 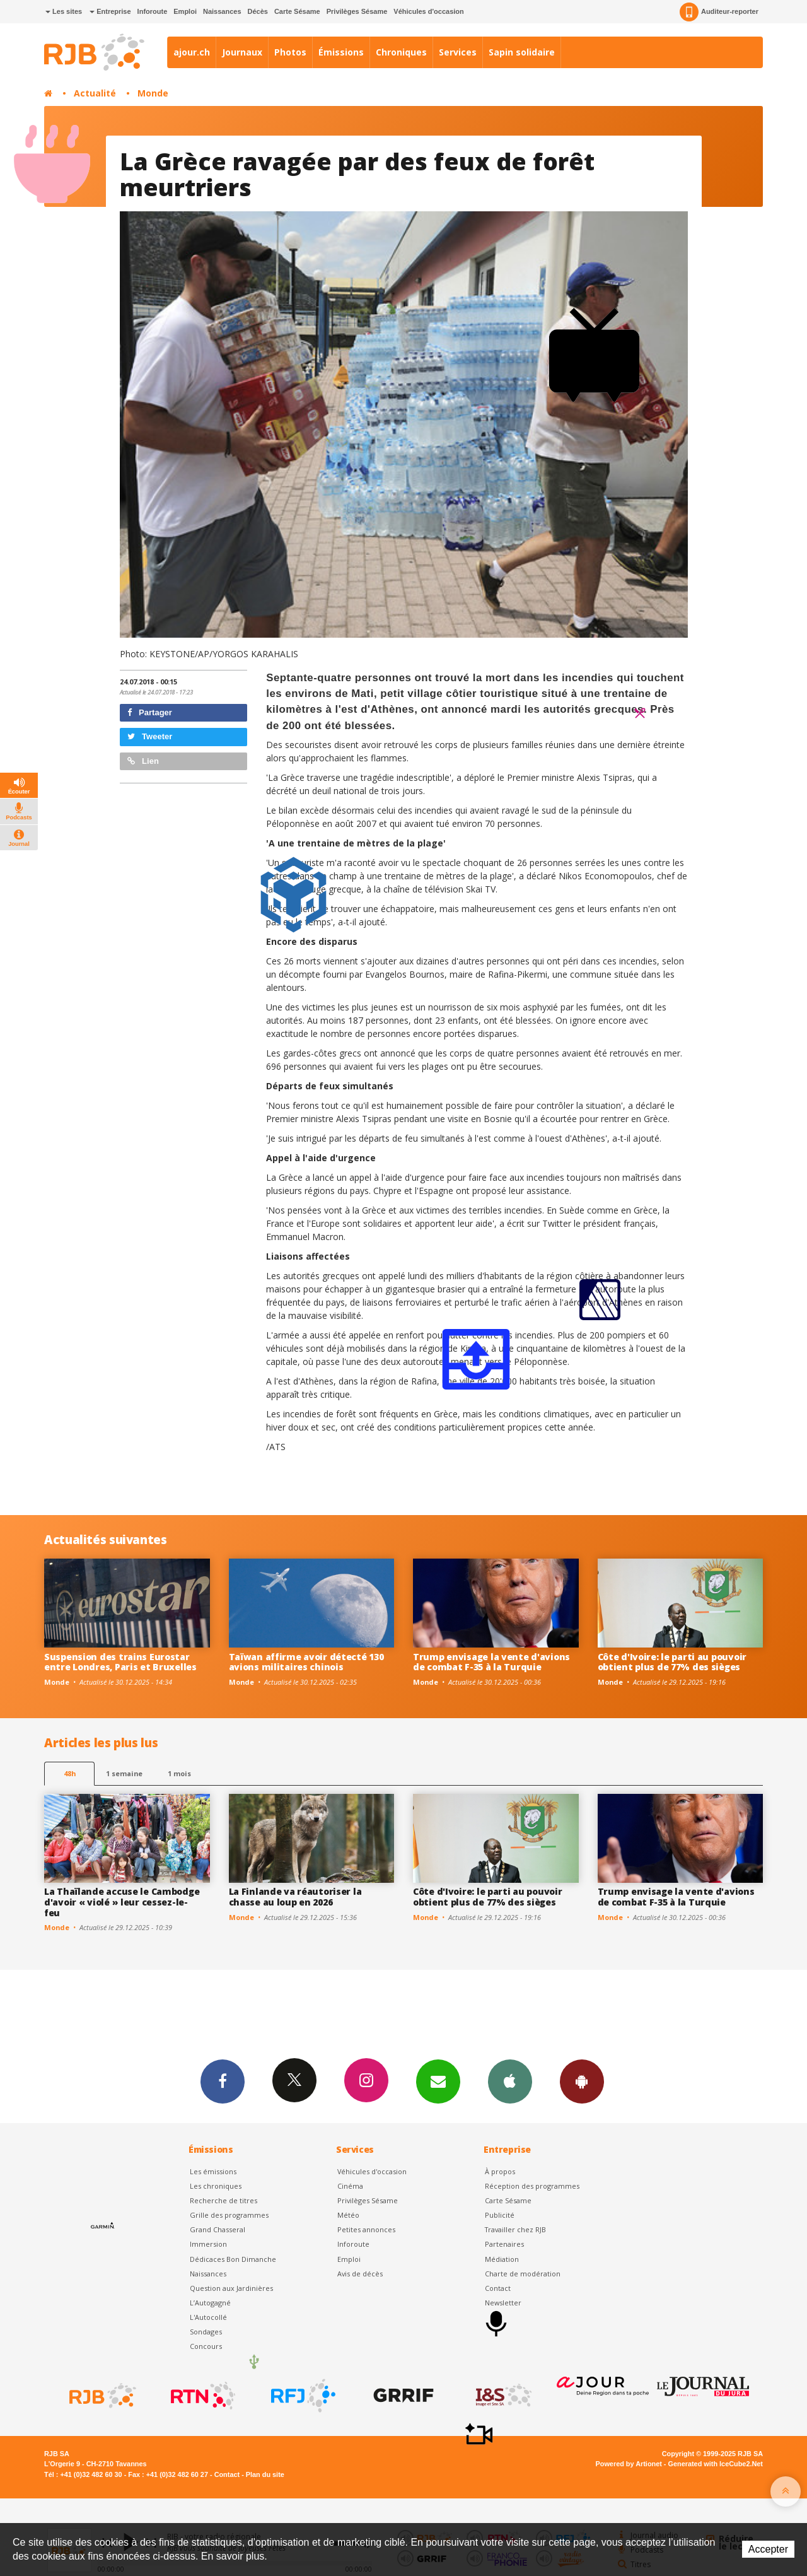 What do you see at coordinates (600, 1299) in the screenshot?
I see `open Affinity Publisher application` at bounding box center [600, 1299].